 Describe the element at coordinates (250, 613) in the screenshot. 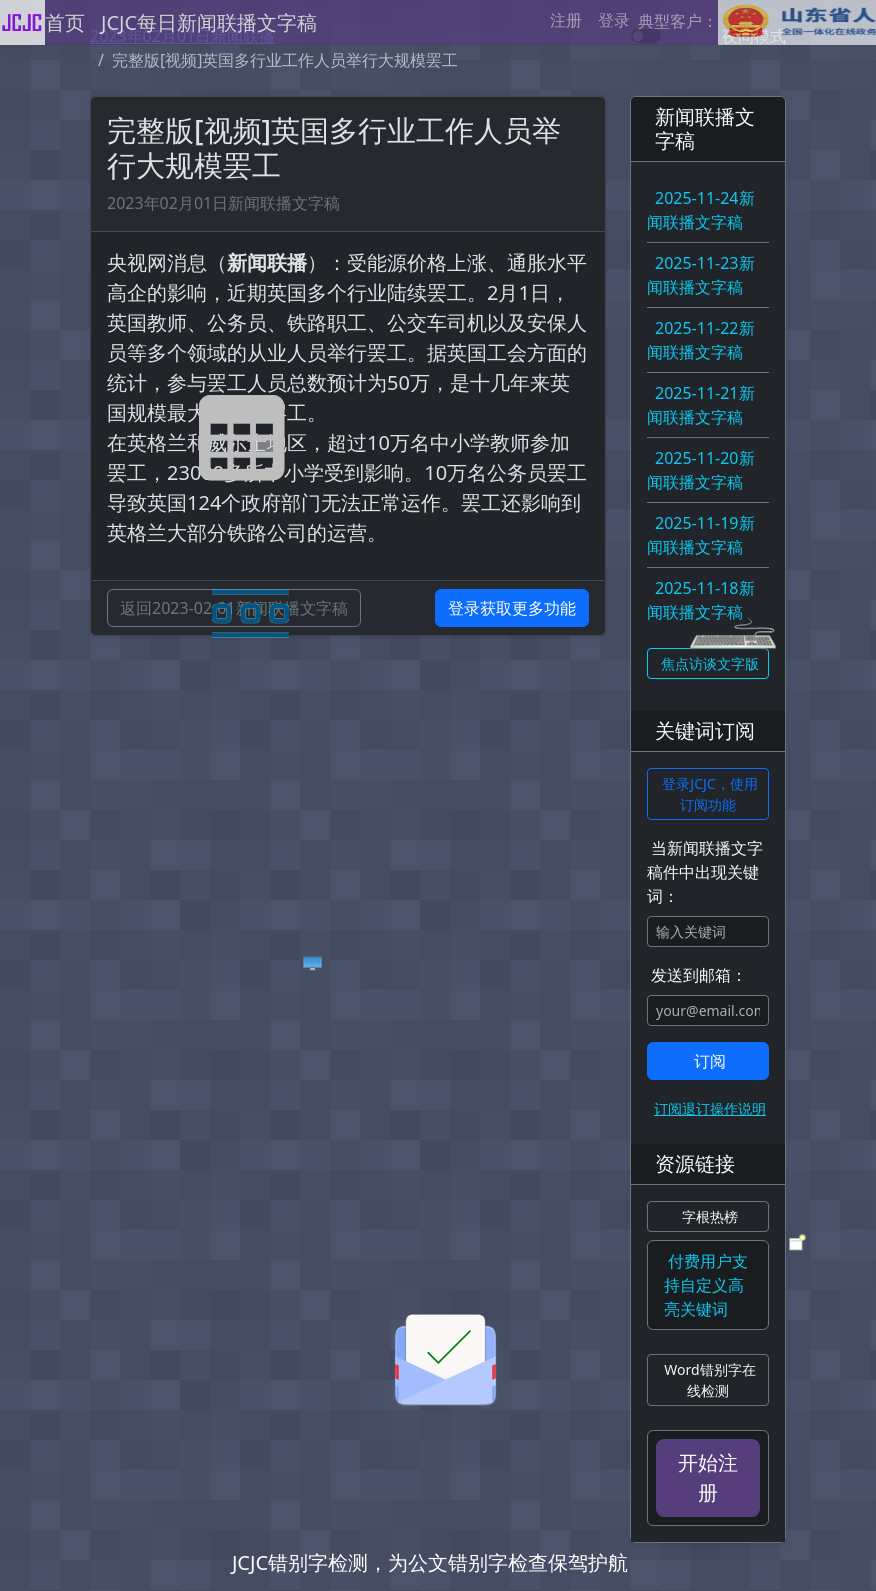

I see `access toolbar preferences` at that location.